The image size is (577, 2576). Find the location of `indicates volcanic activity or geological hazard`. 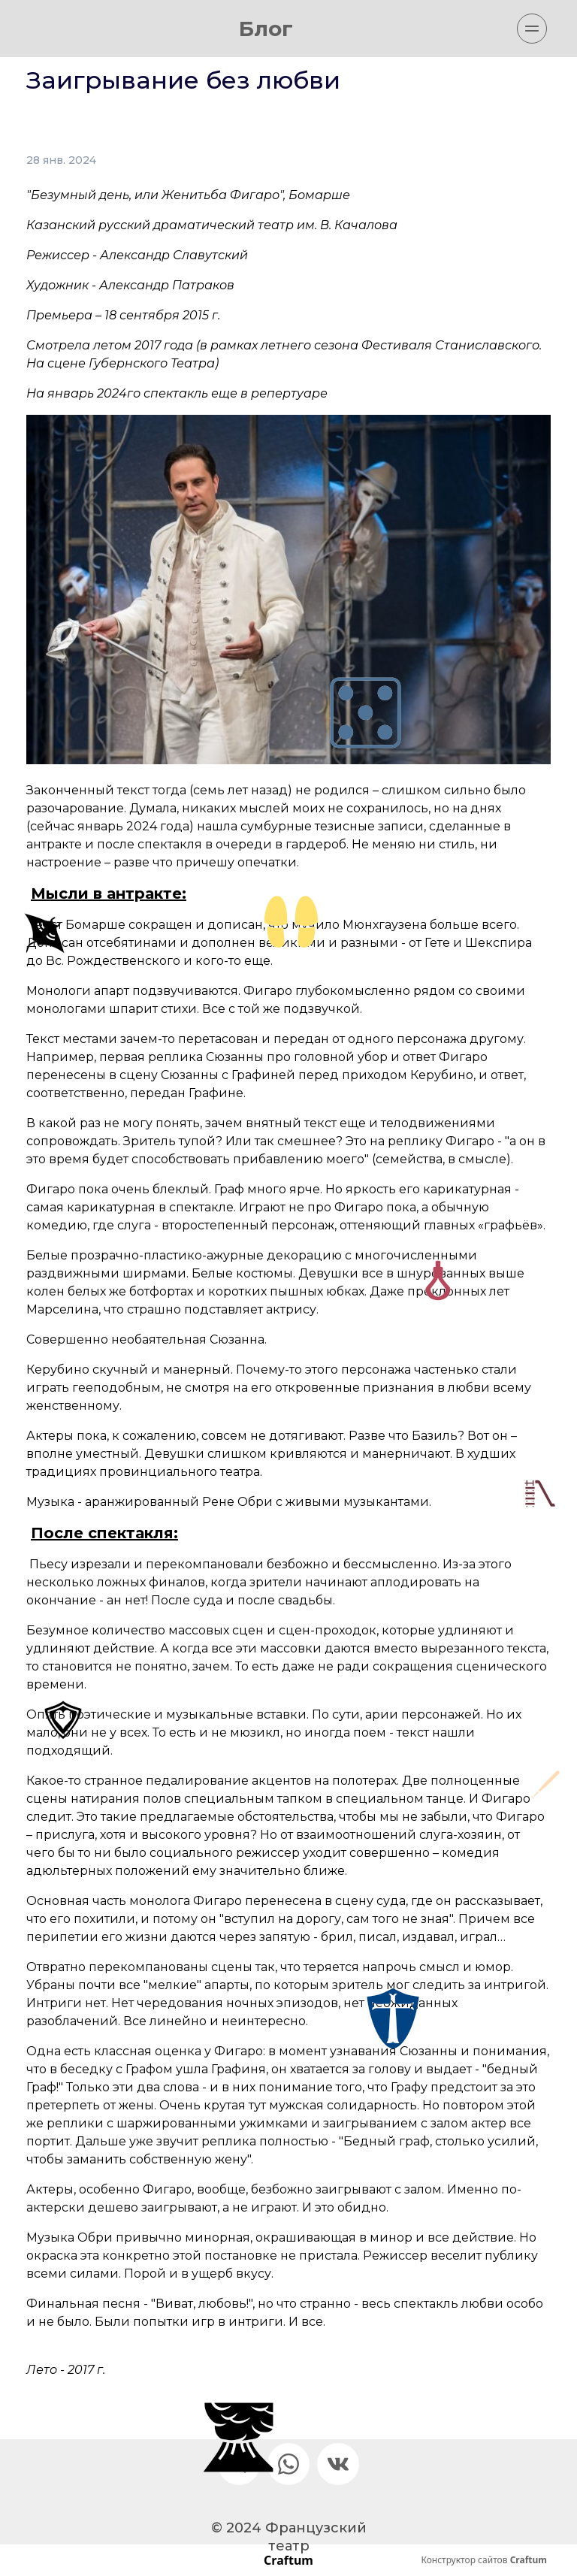

indicates volcanic activity or geological hazard is located at coordinates (238, 2437).